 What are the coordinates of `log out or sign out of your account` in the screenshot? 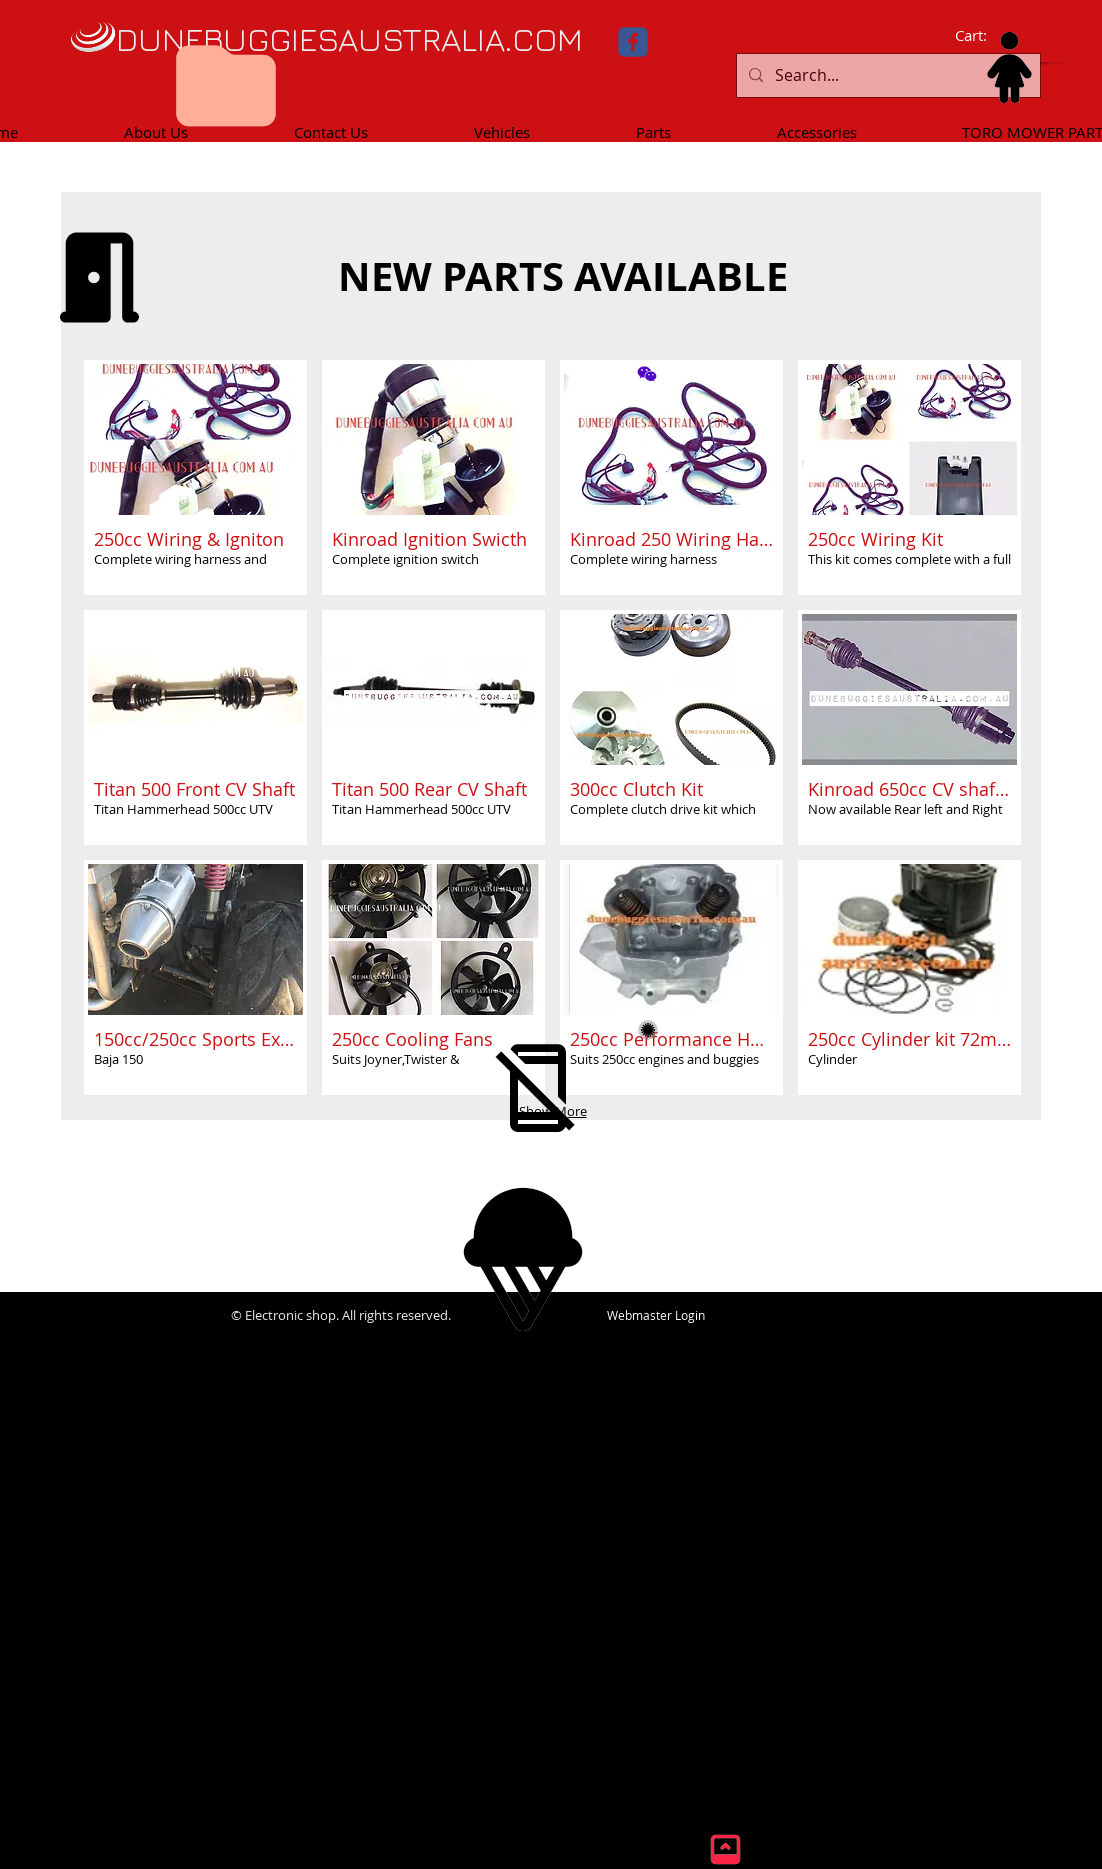 It's located at (99, 277).